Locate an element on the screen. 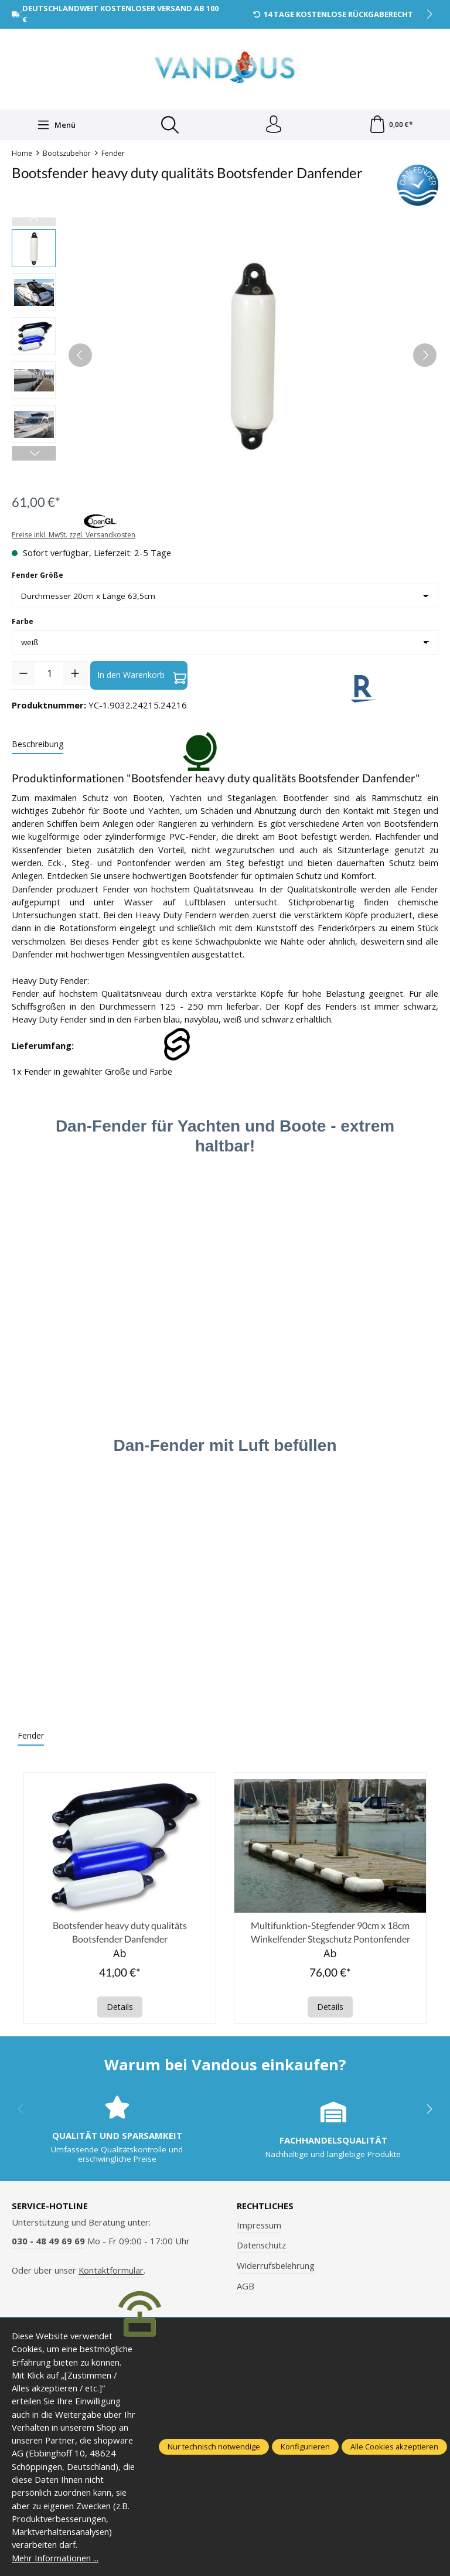 This screenshot has height=2576, width=450. OpenGL graphics library branding is located at coordinates (100, 521).